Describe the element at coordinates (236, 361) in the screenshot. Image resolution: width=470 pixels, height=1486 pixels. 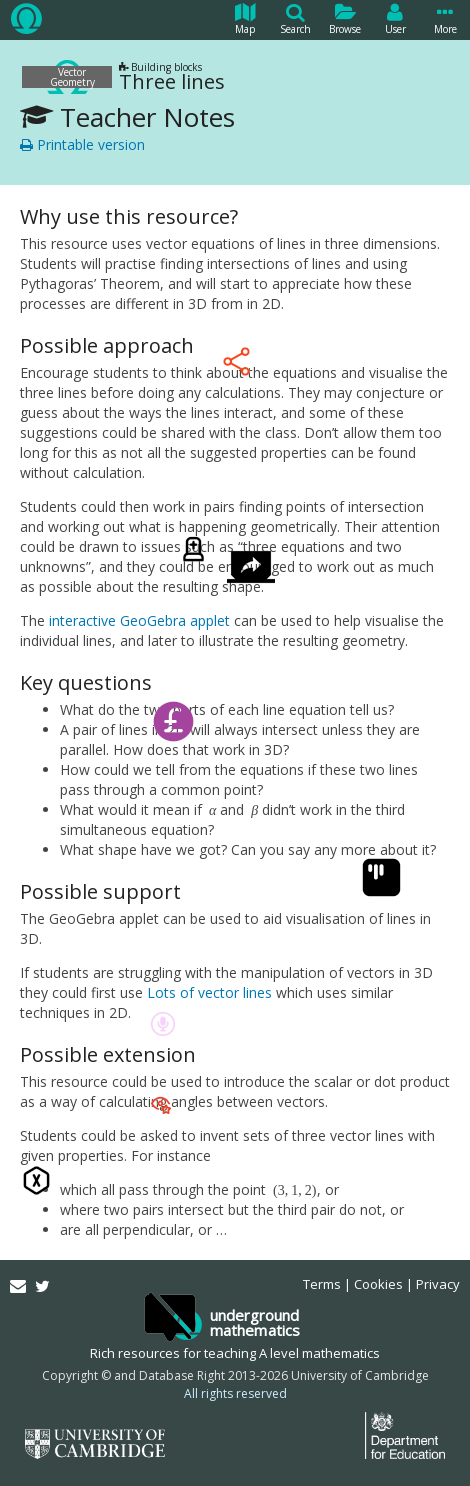
I see `share content to social media` at that location.